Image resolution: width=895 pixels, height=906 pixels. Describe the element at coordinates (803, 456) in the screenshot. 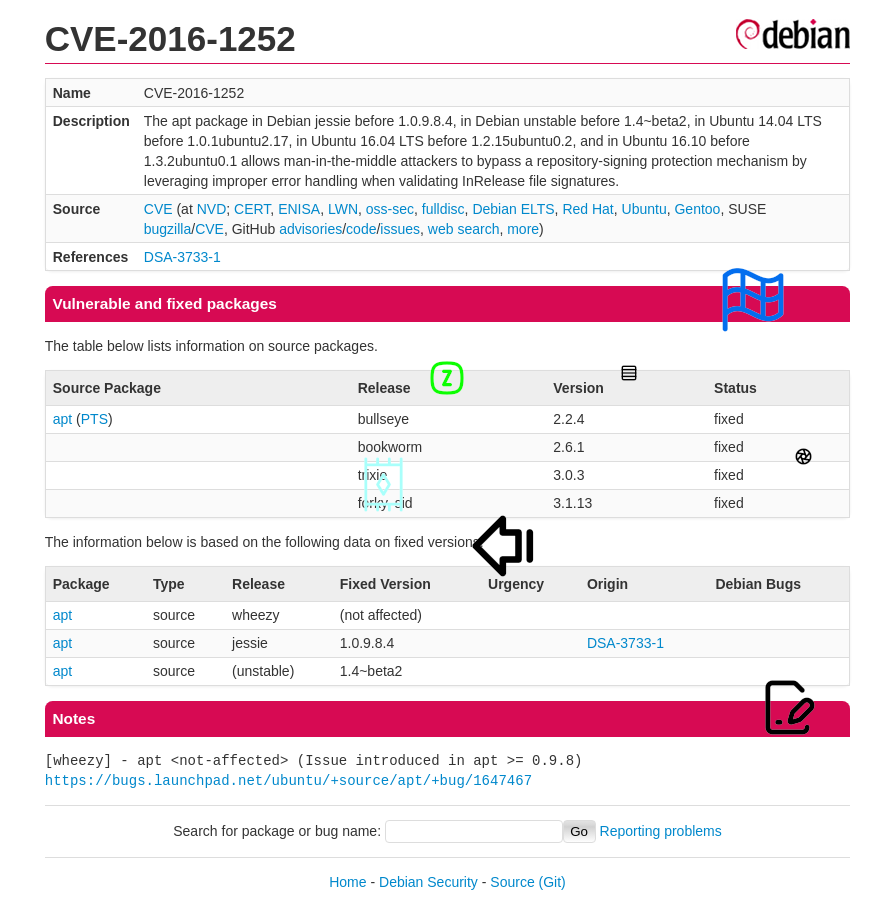

I see `adjust camera aperture settings` at that location.